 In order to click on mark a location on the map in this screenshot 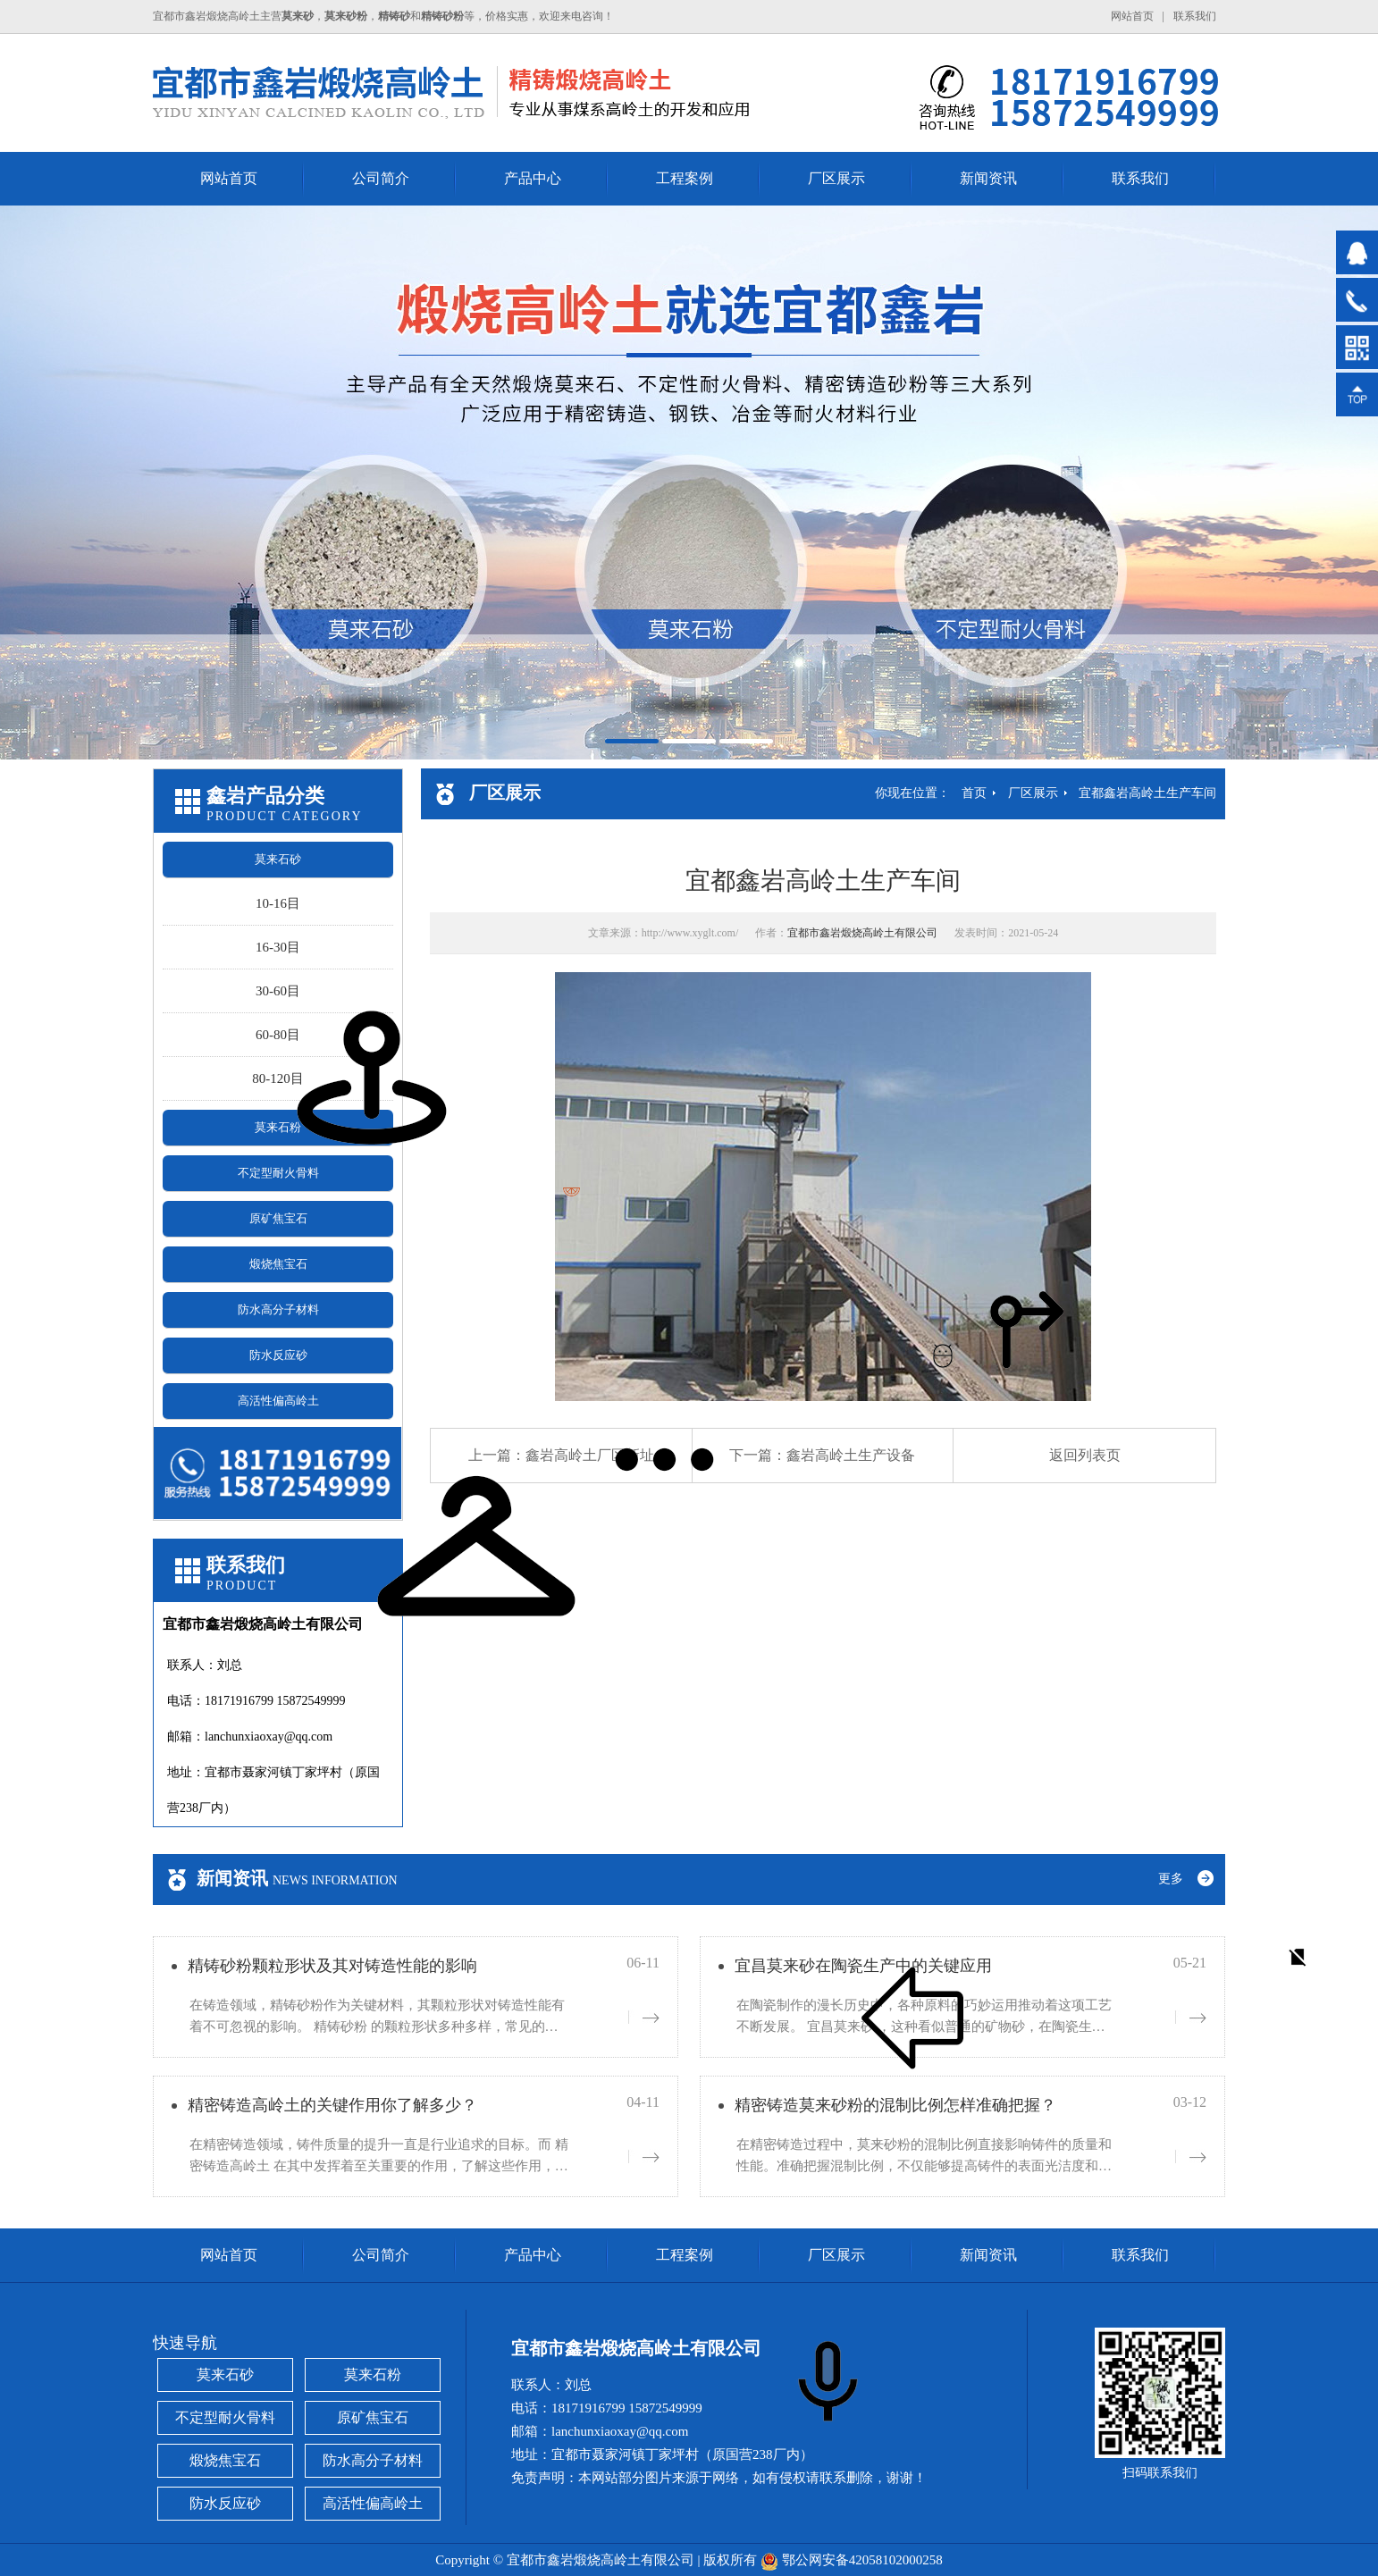, I will do `click(372, 1080)`.